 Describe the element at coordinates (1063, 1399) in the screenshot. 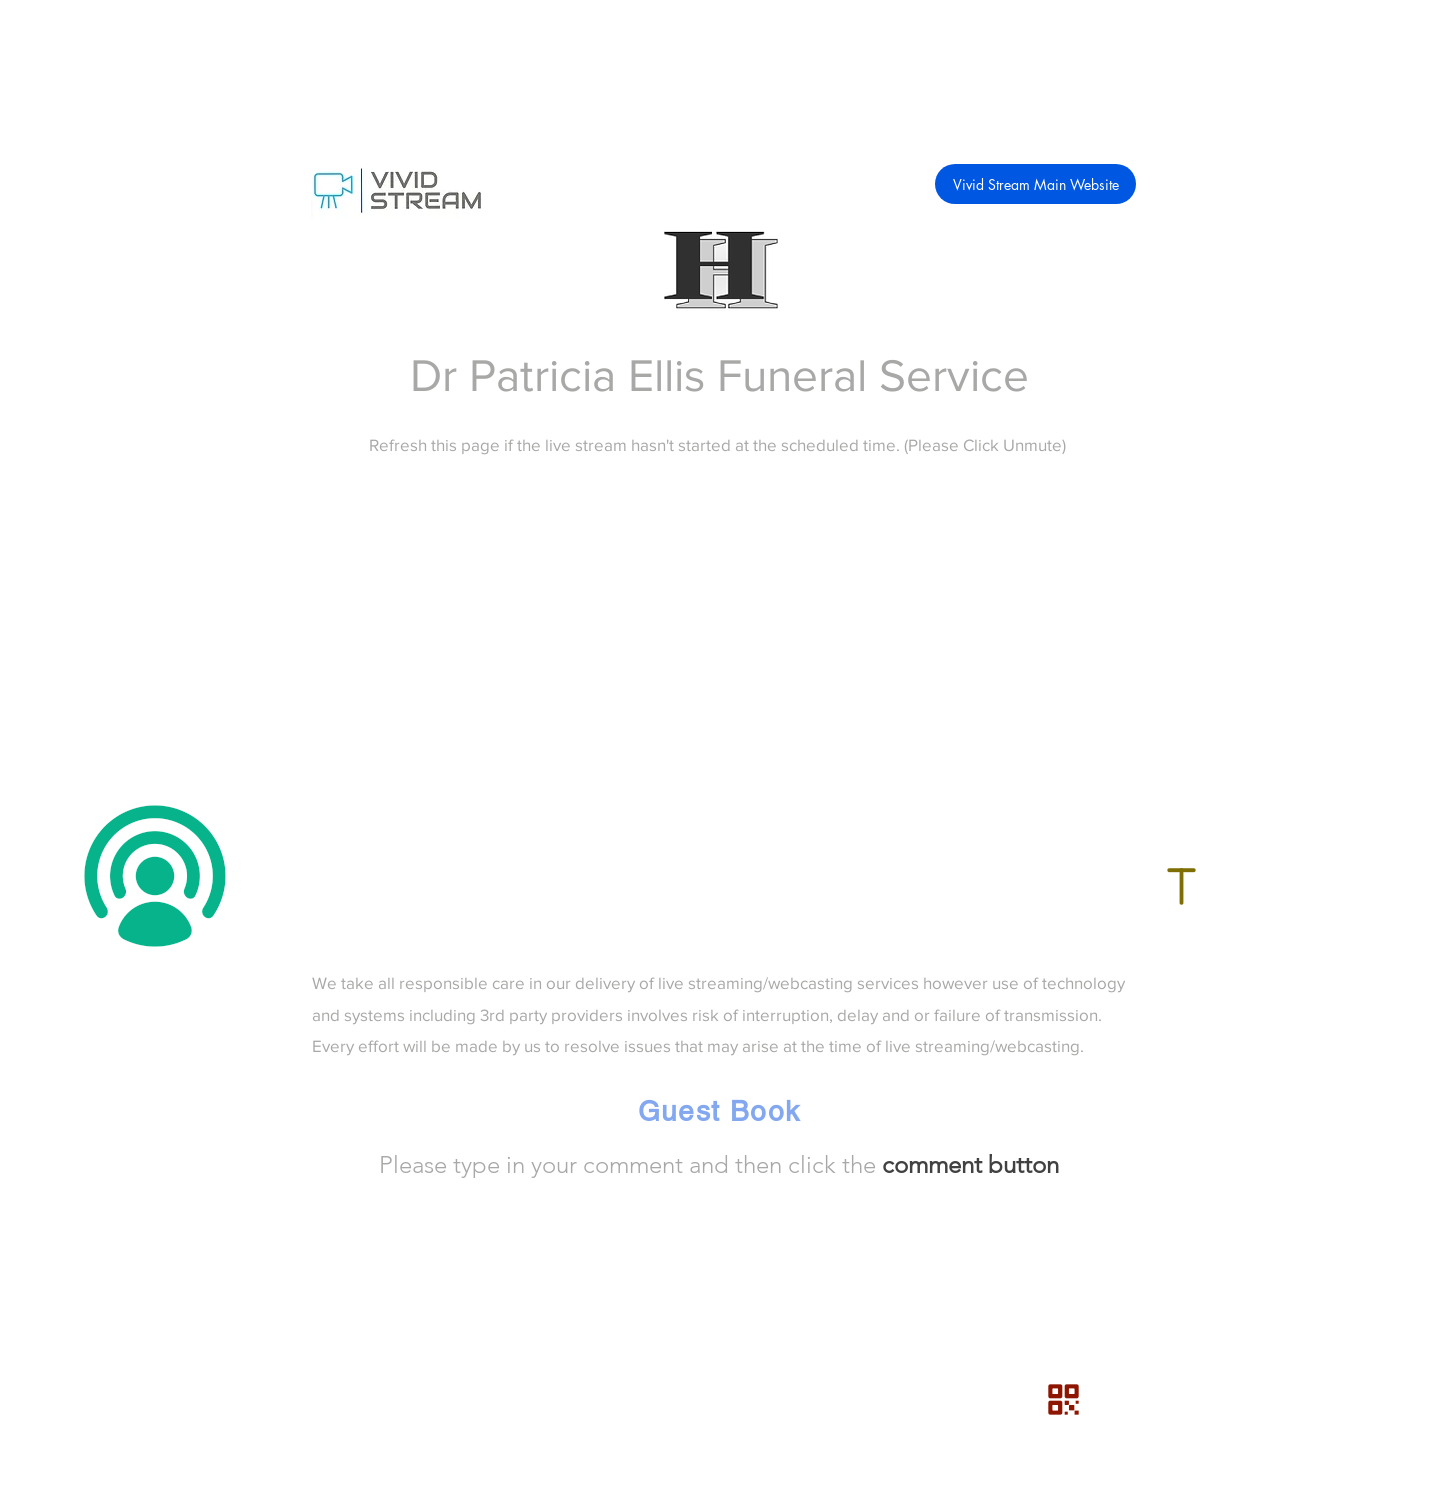

I see `scan or generate a QR code` at that location.